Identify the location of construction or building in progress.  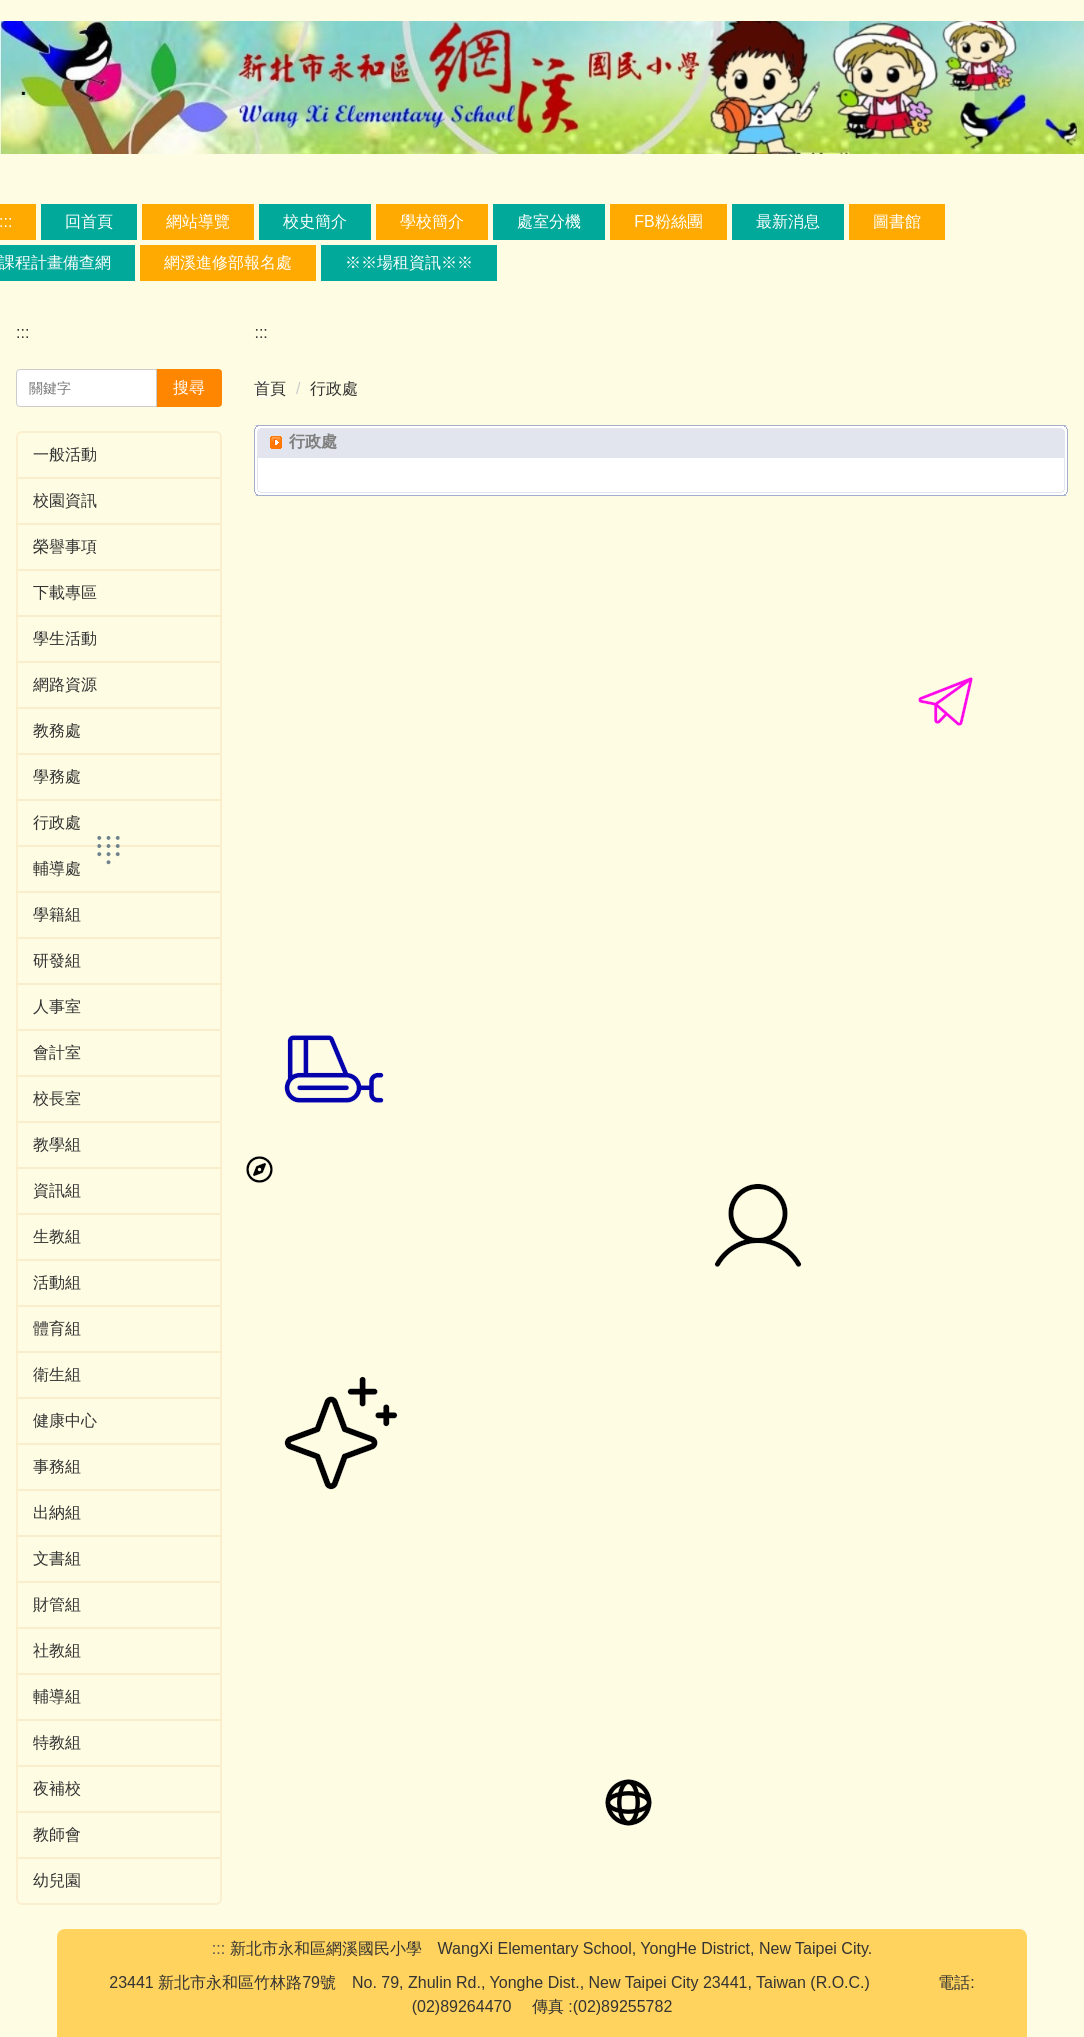
(334, 1069).